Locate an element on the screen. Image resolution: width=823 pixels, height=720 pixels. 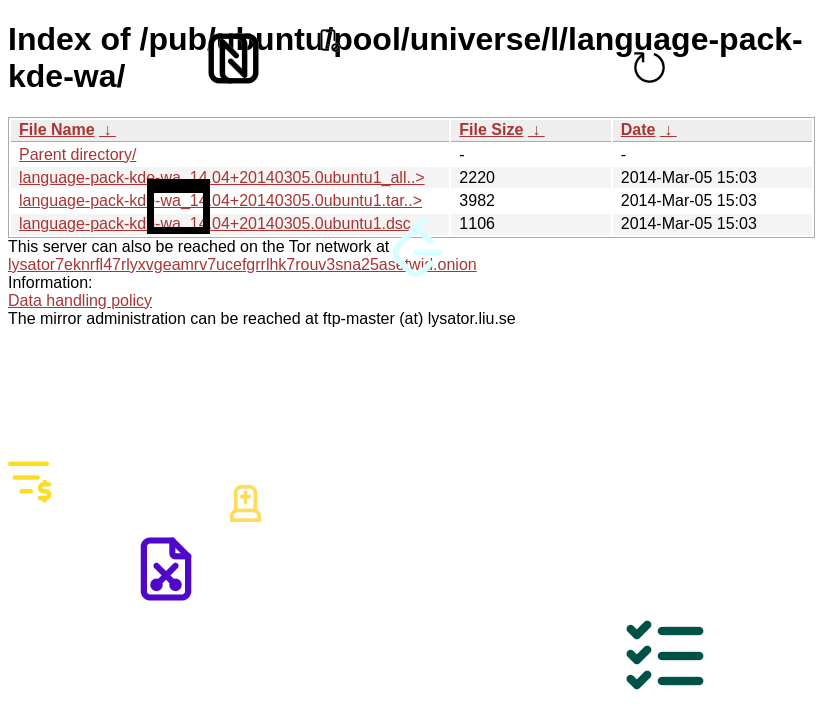
filter results by price or cost is located at coordinates (28, 477).